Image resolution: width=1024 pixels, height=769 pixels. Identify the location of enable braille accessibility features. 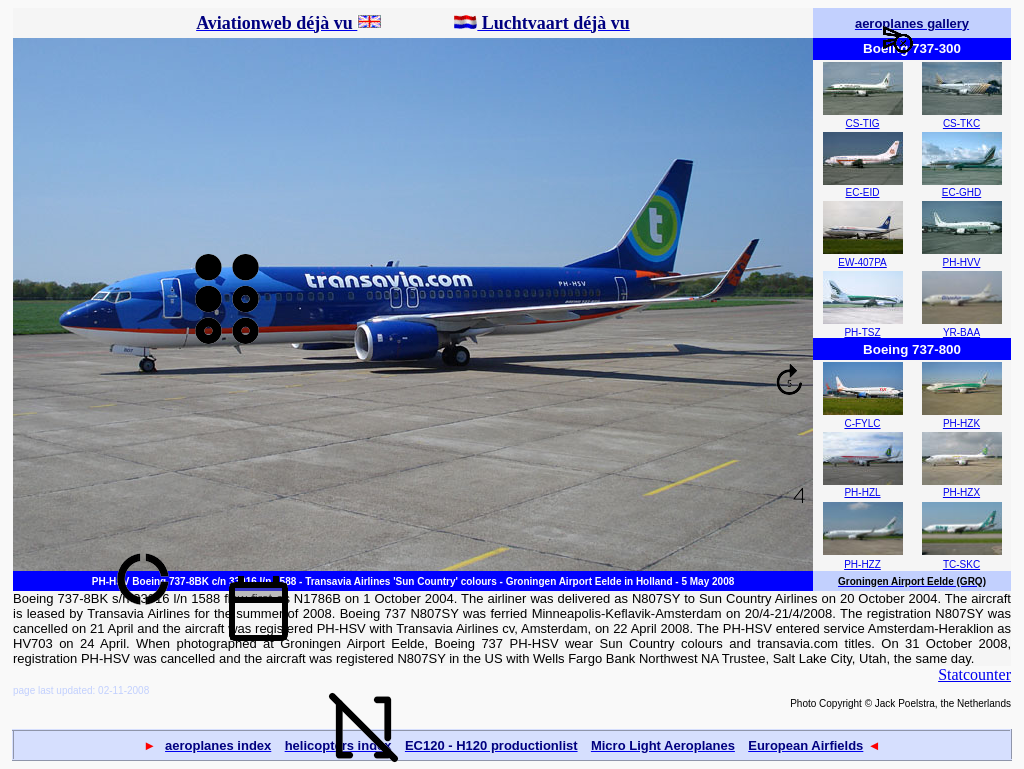
(227, 299).